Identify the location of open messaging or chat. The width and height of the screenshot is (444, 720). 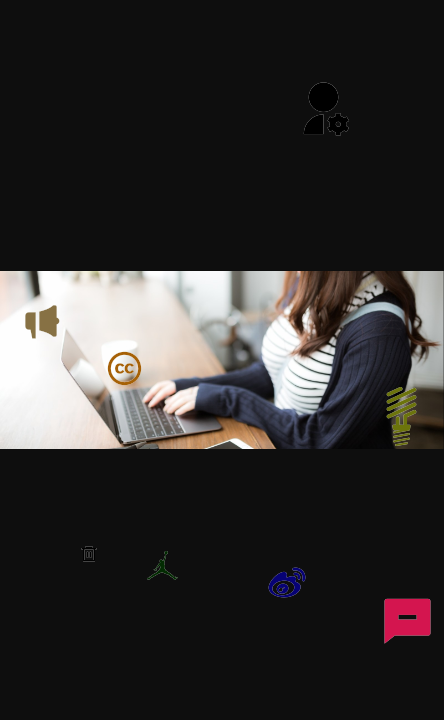
(407, 619).